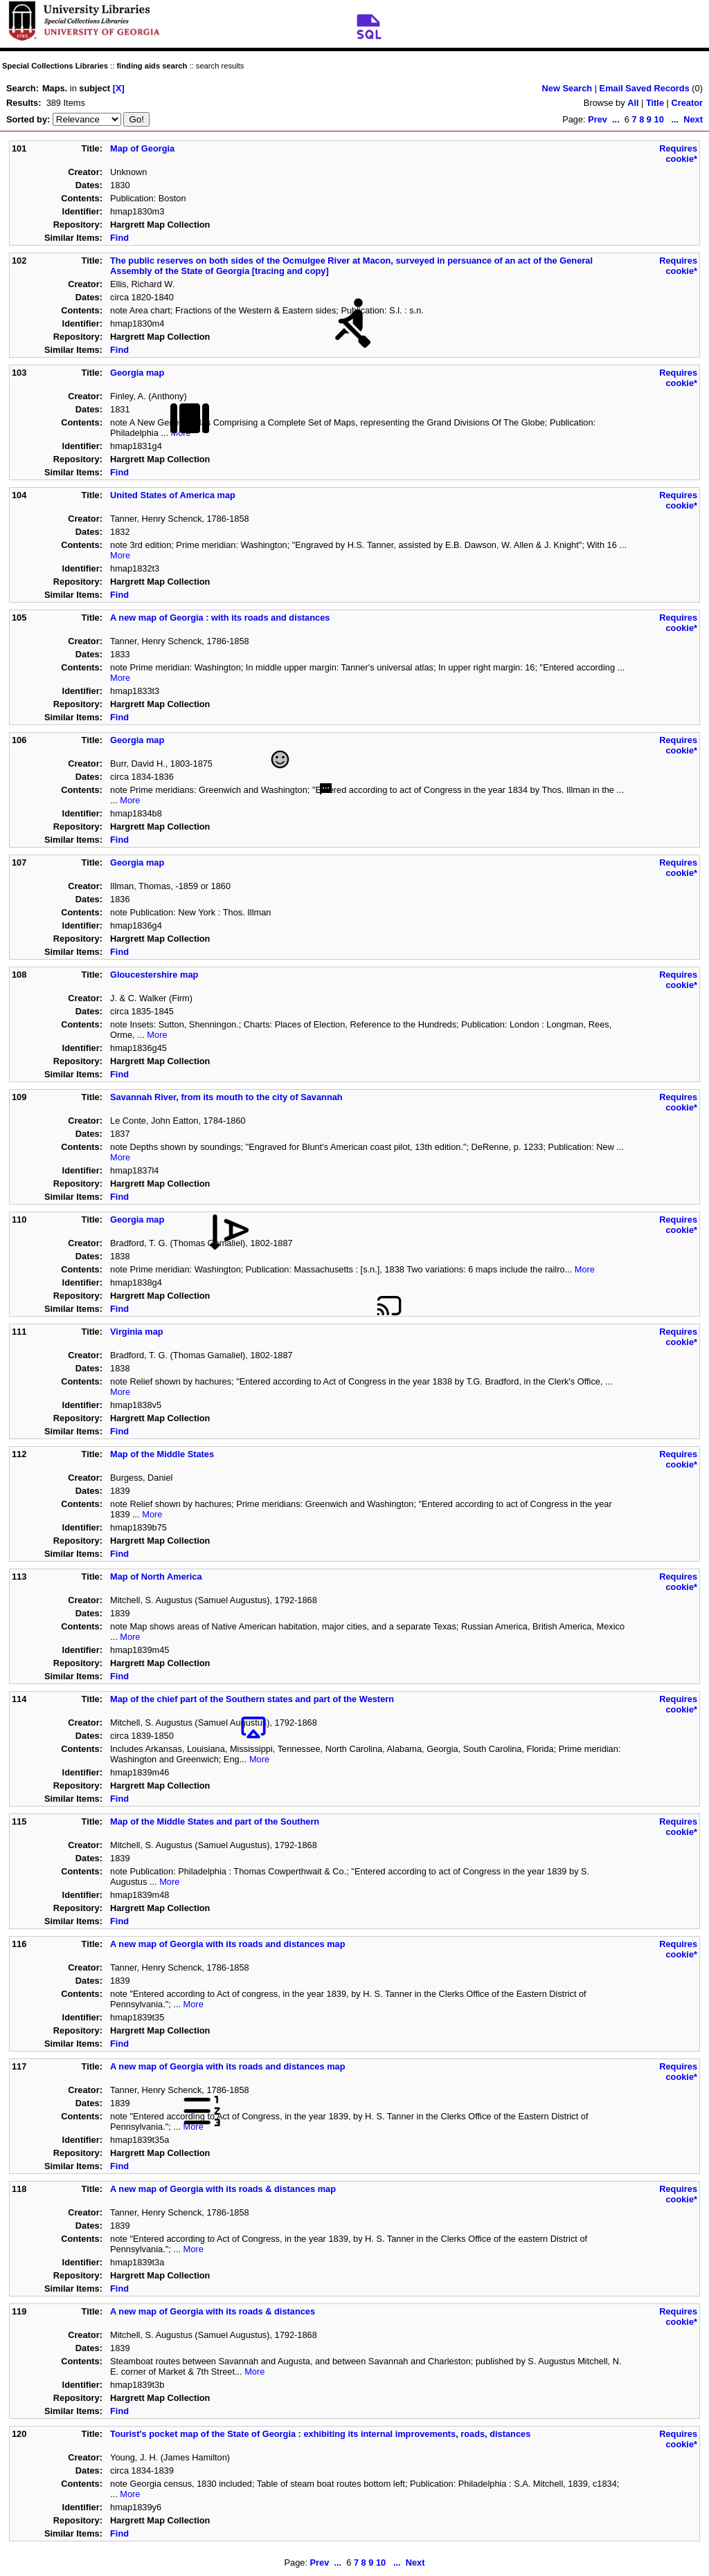  What do you see at coordinates (280, 759) in the screenshot?
I see `rate your experience as positive` at bounding box center [280, 759].